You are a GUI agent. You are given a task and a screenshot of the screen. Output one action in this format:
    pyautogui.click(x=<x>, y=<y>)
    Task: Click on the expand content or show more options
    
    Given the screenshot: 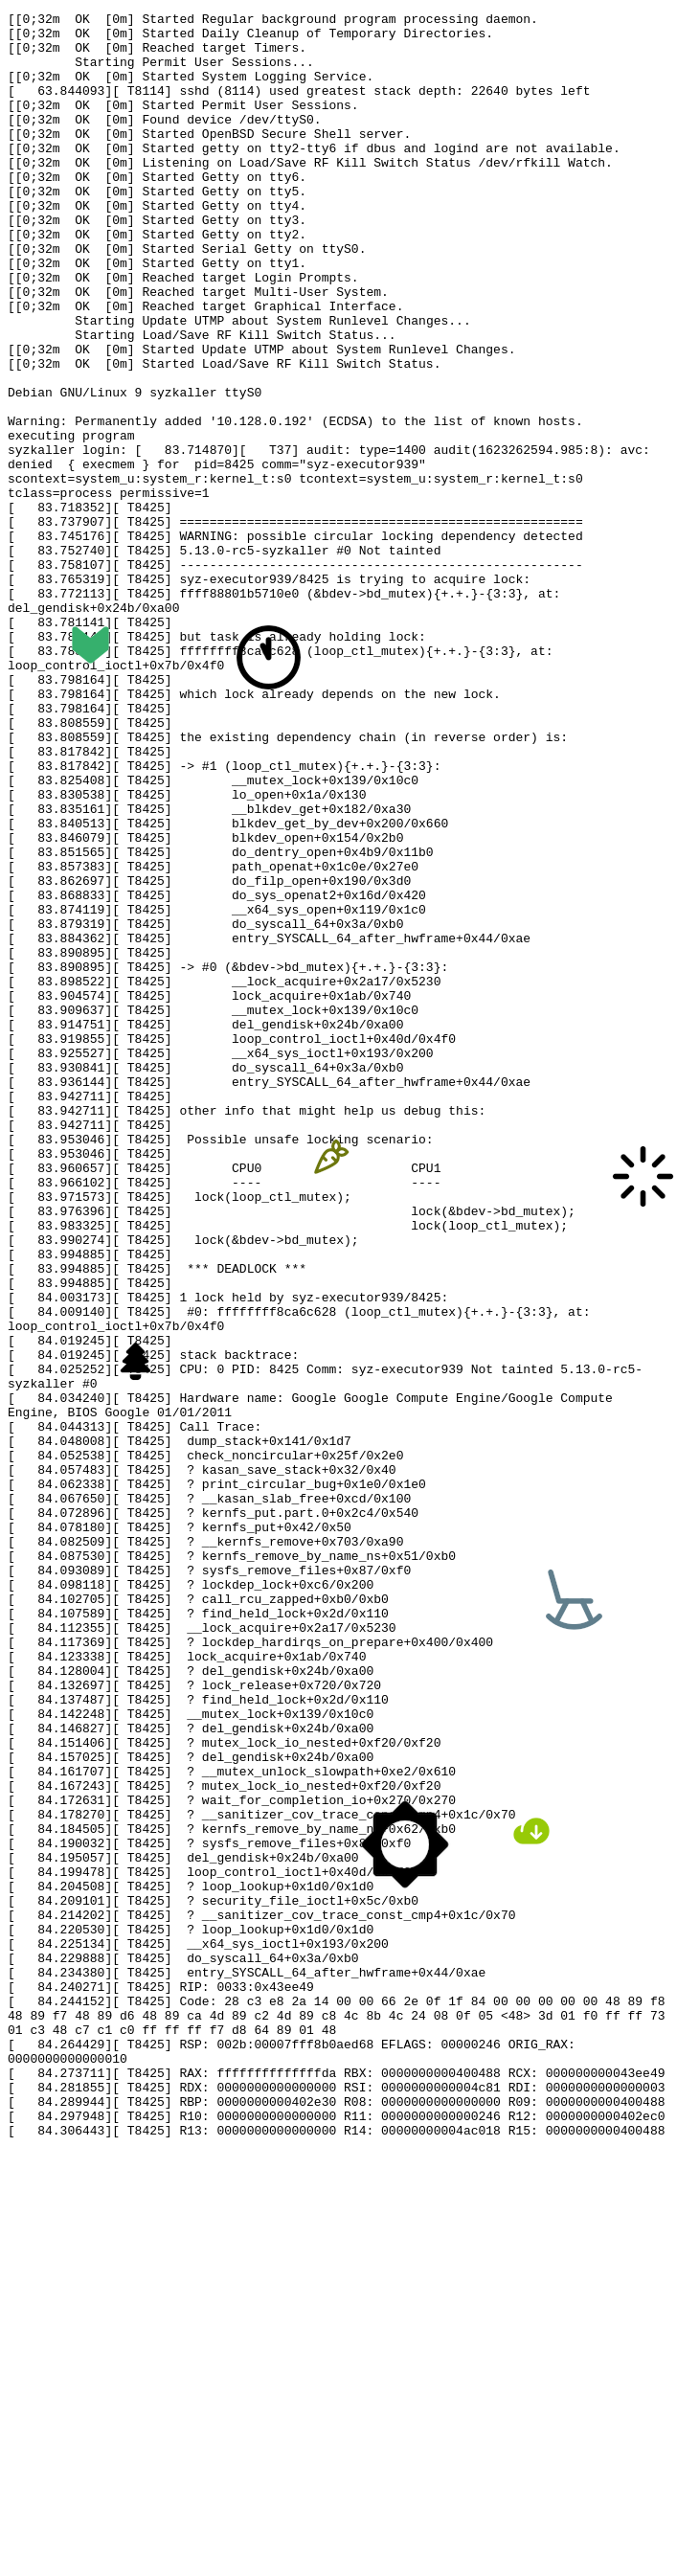 What is the action you would take?
    pyautogui.click(x=90, y=644)
    